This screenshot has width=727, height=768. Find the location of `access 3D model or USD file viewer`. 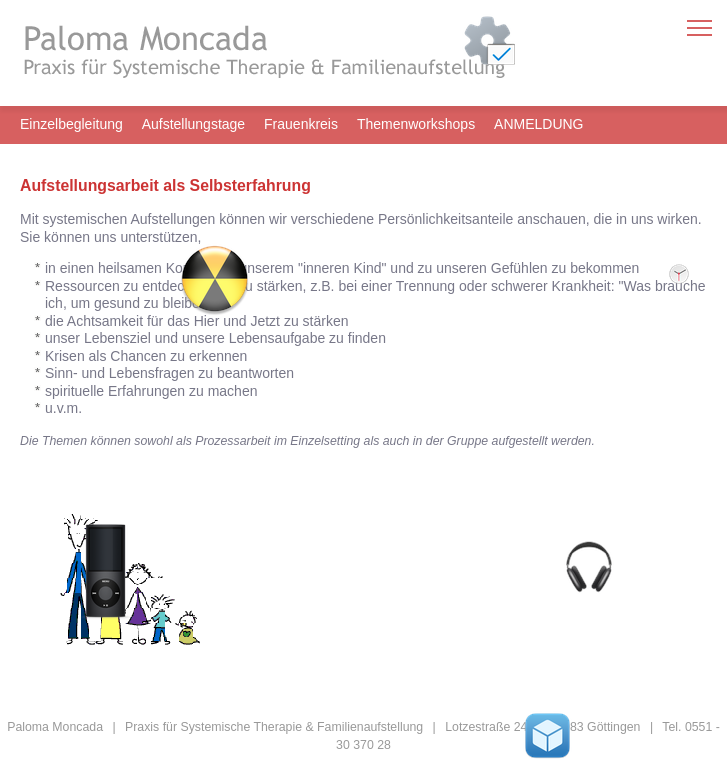

access 3D model or USD file viewer is located at coordinates (547, 735).